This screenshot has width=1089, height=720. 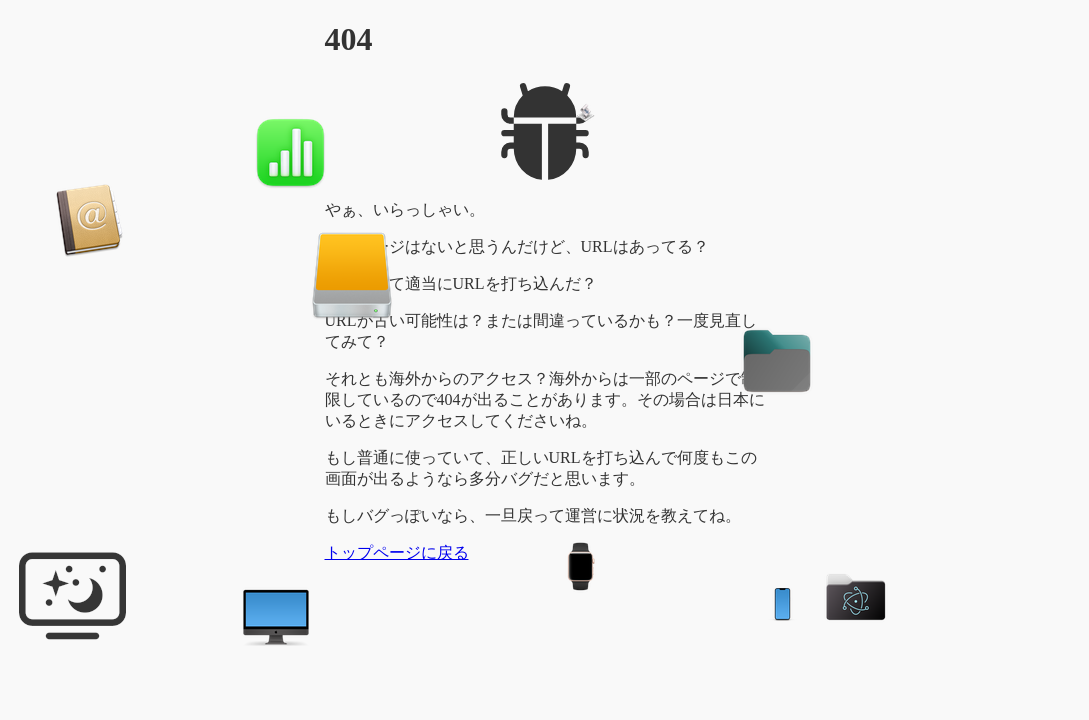 I want to click on open Numbers spreadsheet app, so click(x=290, y=152).